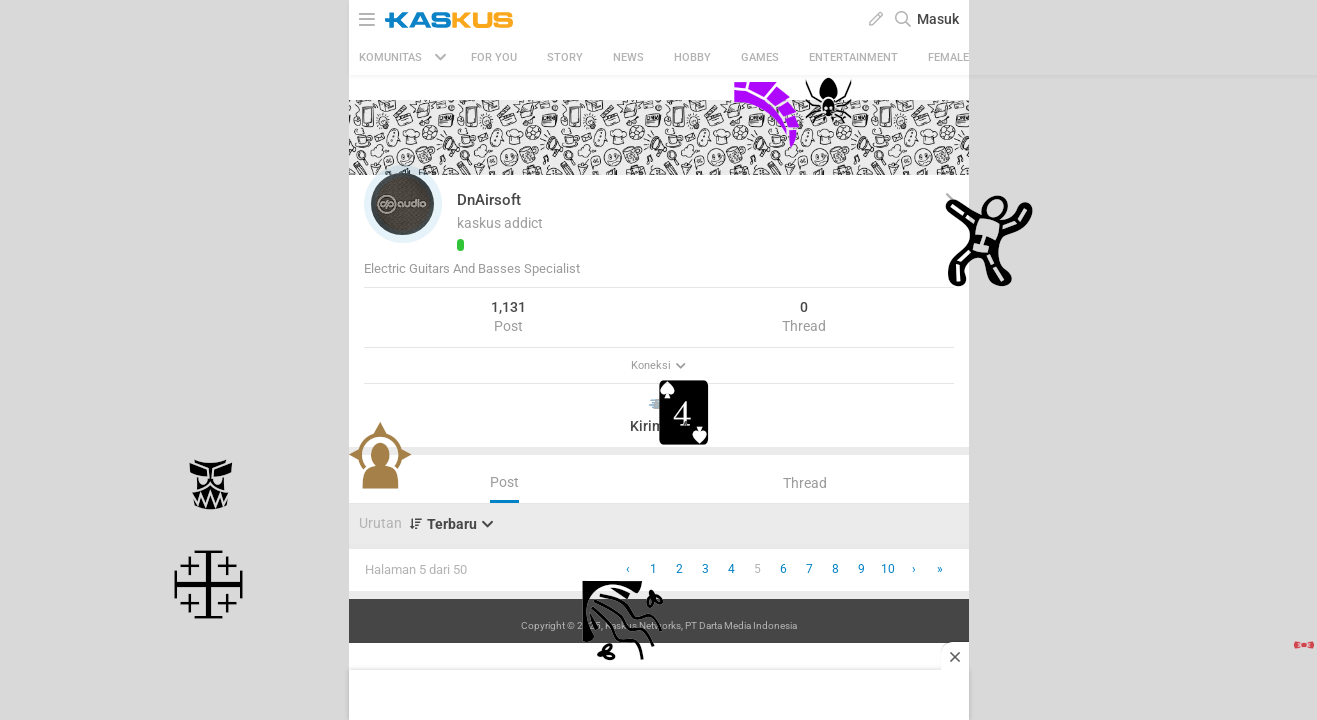  What do you see at coordinates (683, 412) in the screenshot?
I see `four of spades playing card` at bounding box center [683, 412].